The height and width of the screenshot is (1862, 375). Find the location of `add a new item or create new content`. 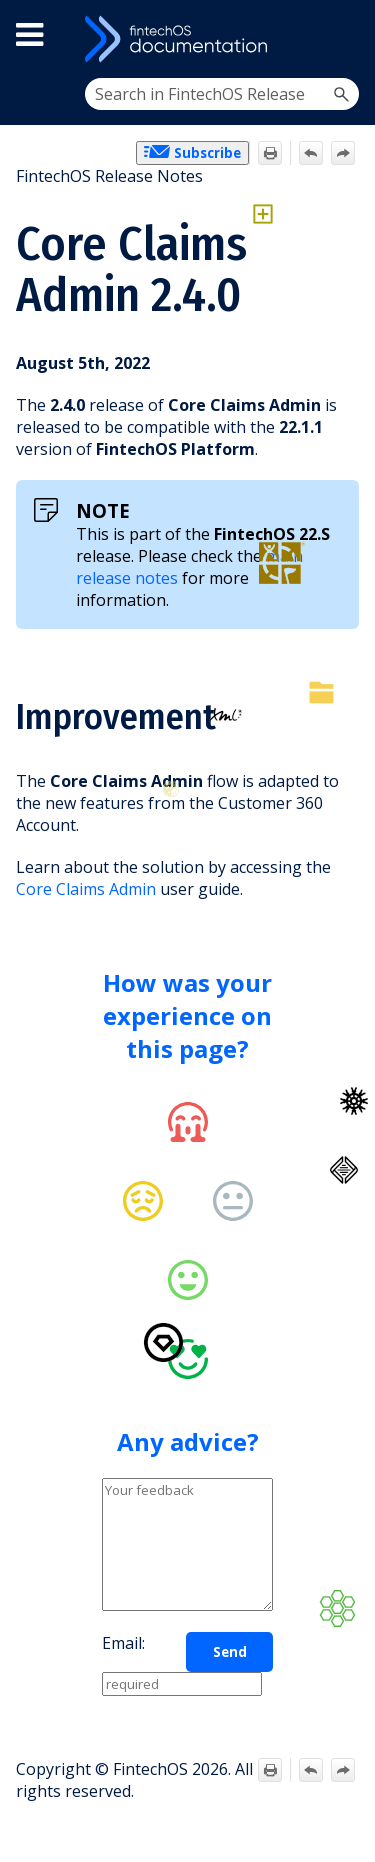

add a new item or create new content is located at coordinates (263, 214).